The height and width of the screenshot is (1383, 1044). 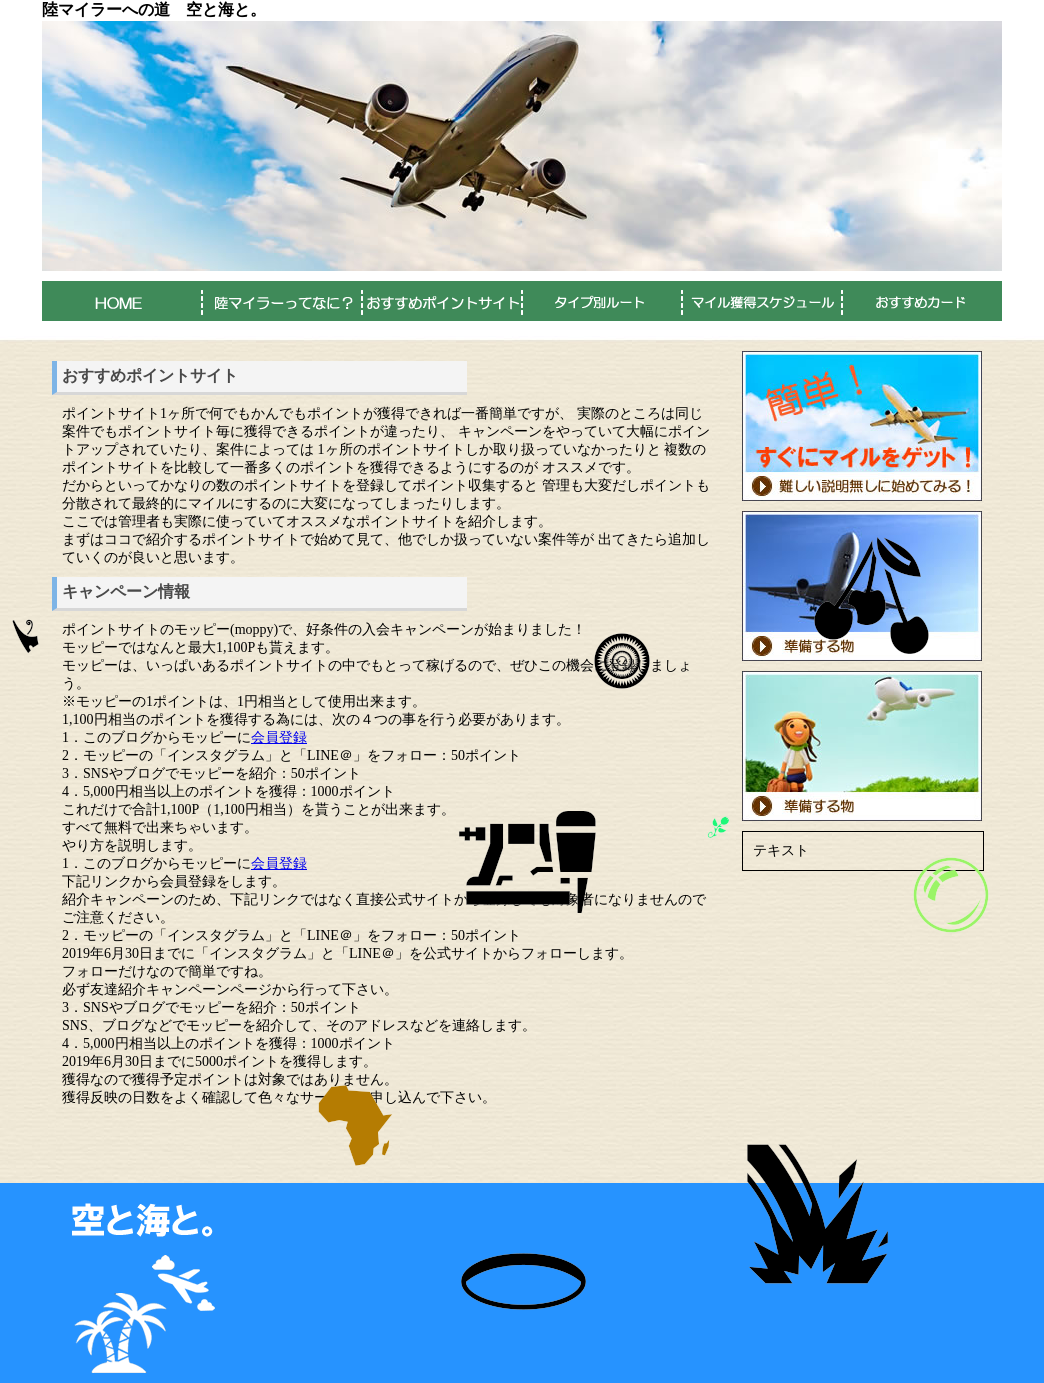 I want to click on pneumatic stapler tool in a crafting or building game, so click(x=528, y=862).